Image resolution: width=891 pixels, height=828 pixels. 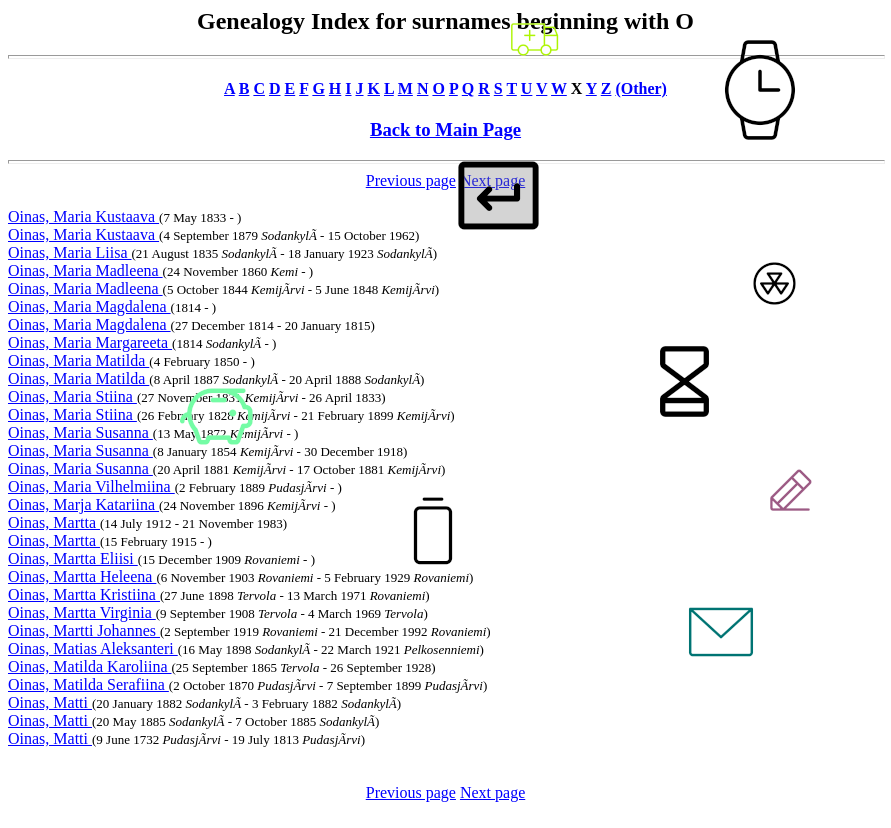 What do you see at coordinates (533, 37) in the screenshot?
I see `access emergency medical services` at bounding box center [533, 37].